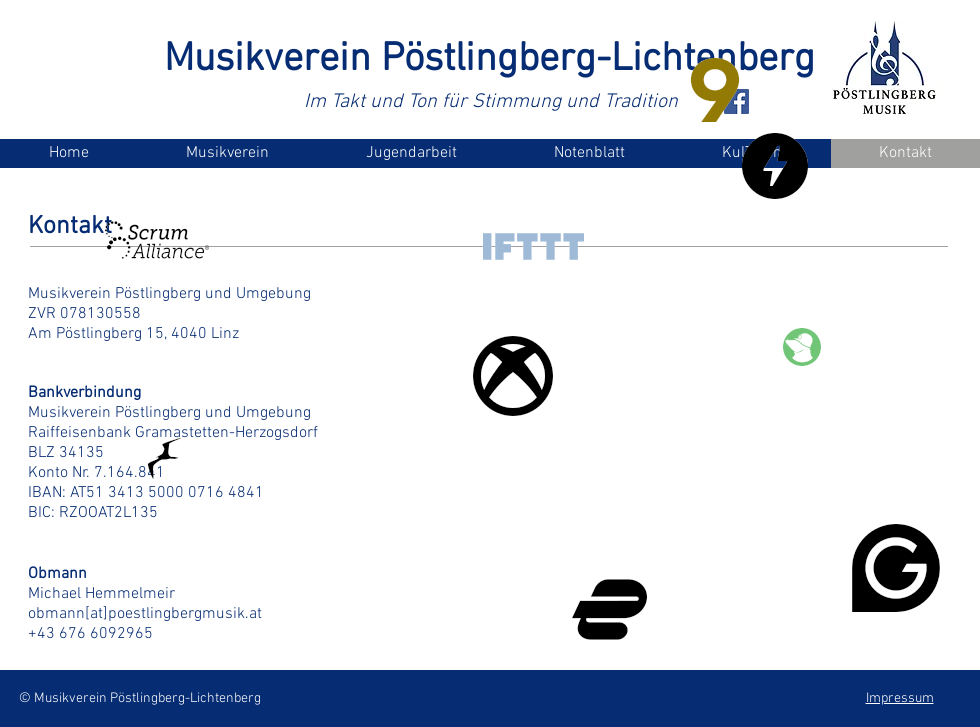  I want to click on open the ExpressVPN app, so click(609, 609).